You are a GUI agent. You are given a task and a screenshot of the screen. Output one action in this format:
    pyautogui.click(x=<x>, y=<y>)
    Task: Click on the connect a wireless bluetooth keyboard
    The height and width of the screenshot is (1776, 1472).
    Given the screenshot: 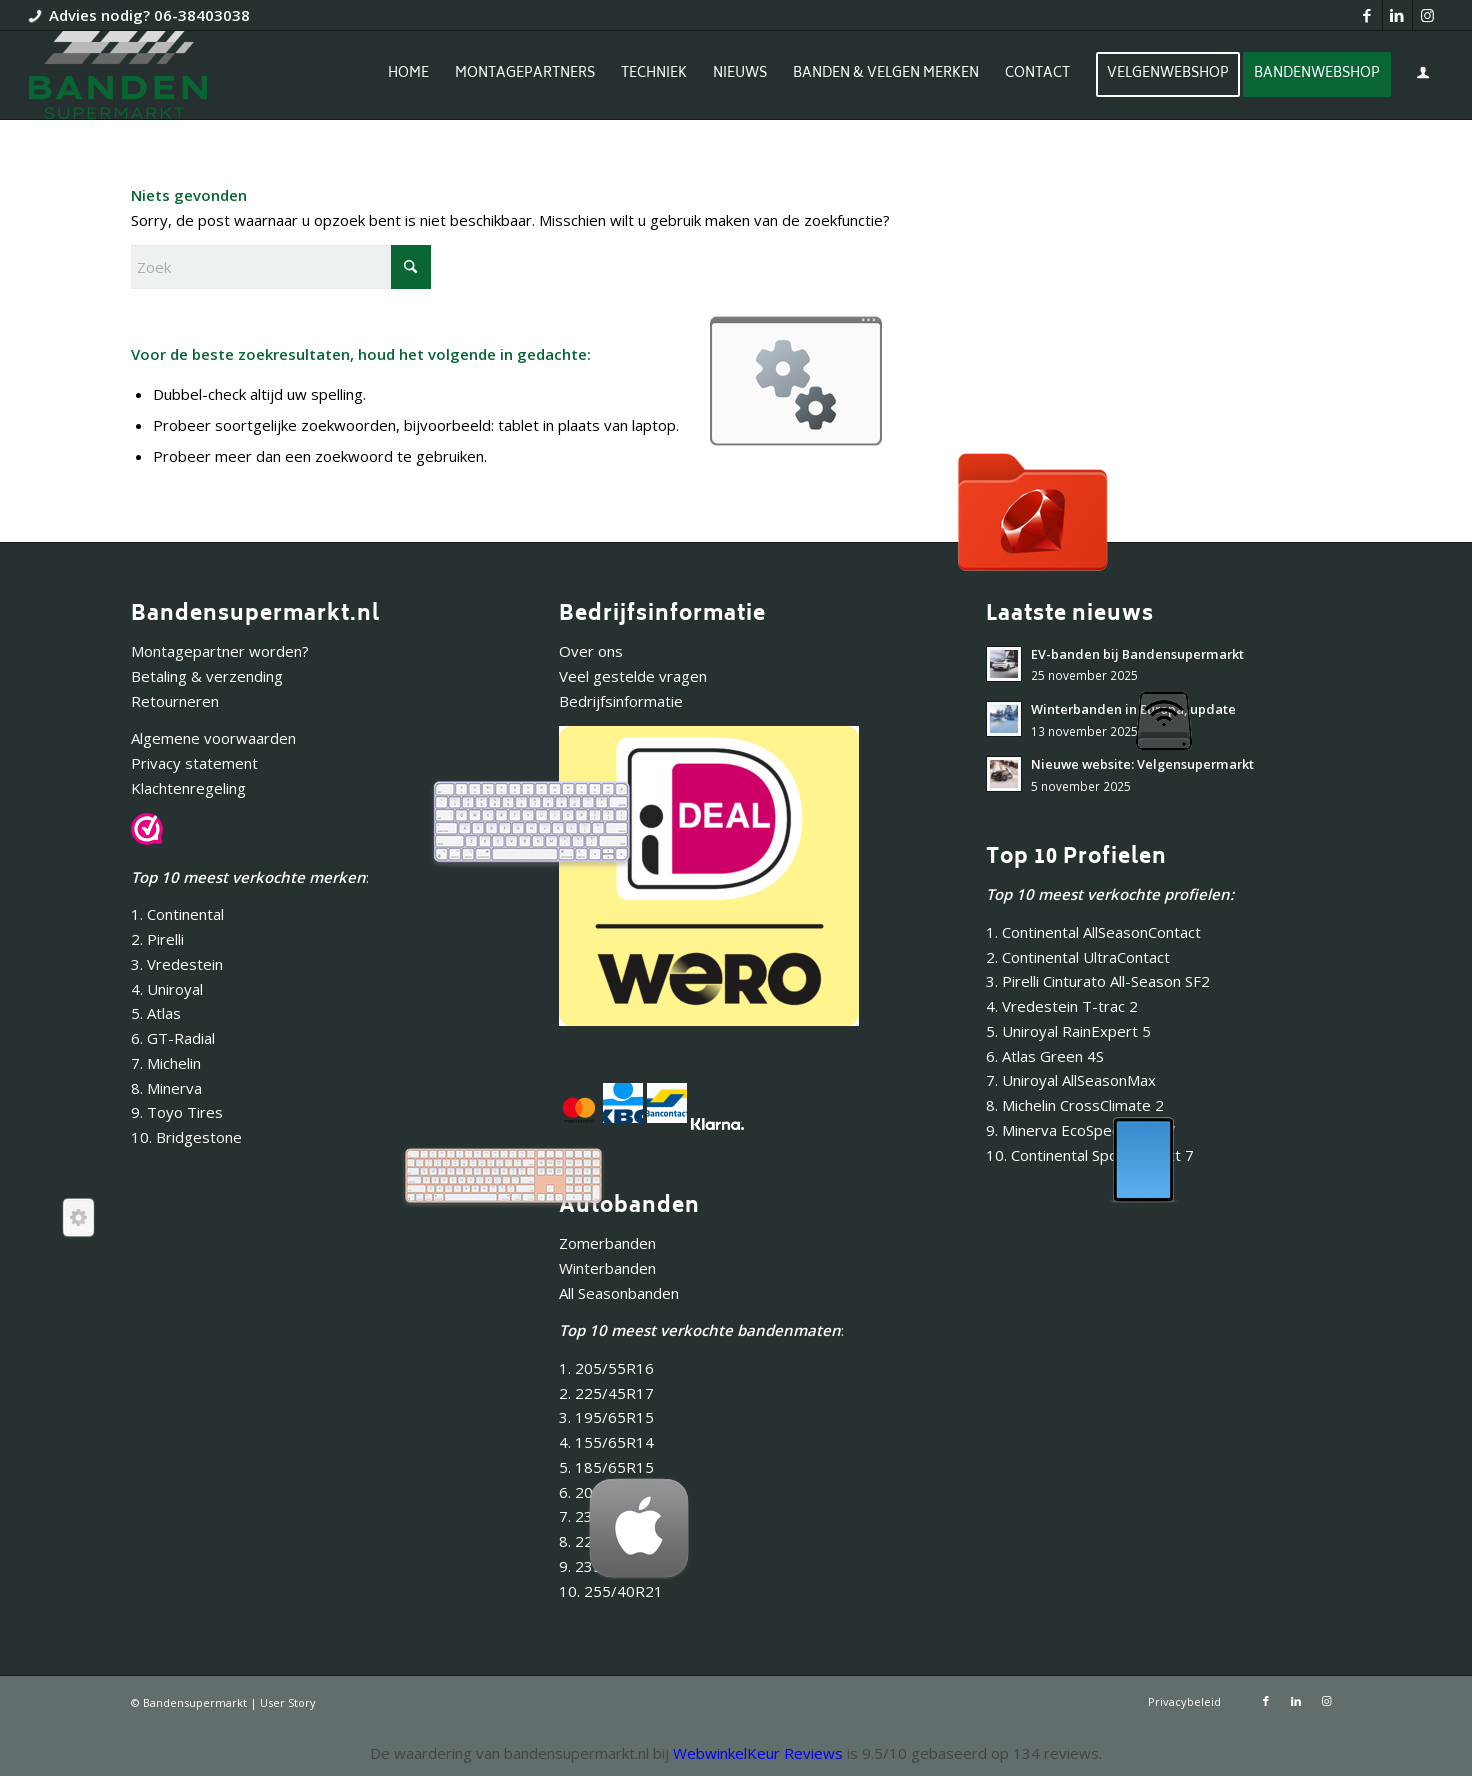 What is the action you would take?
    pyautogui.click(x=531, y=821)
    